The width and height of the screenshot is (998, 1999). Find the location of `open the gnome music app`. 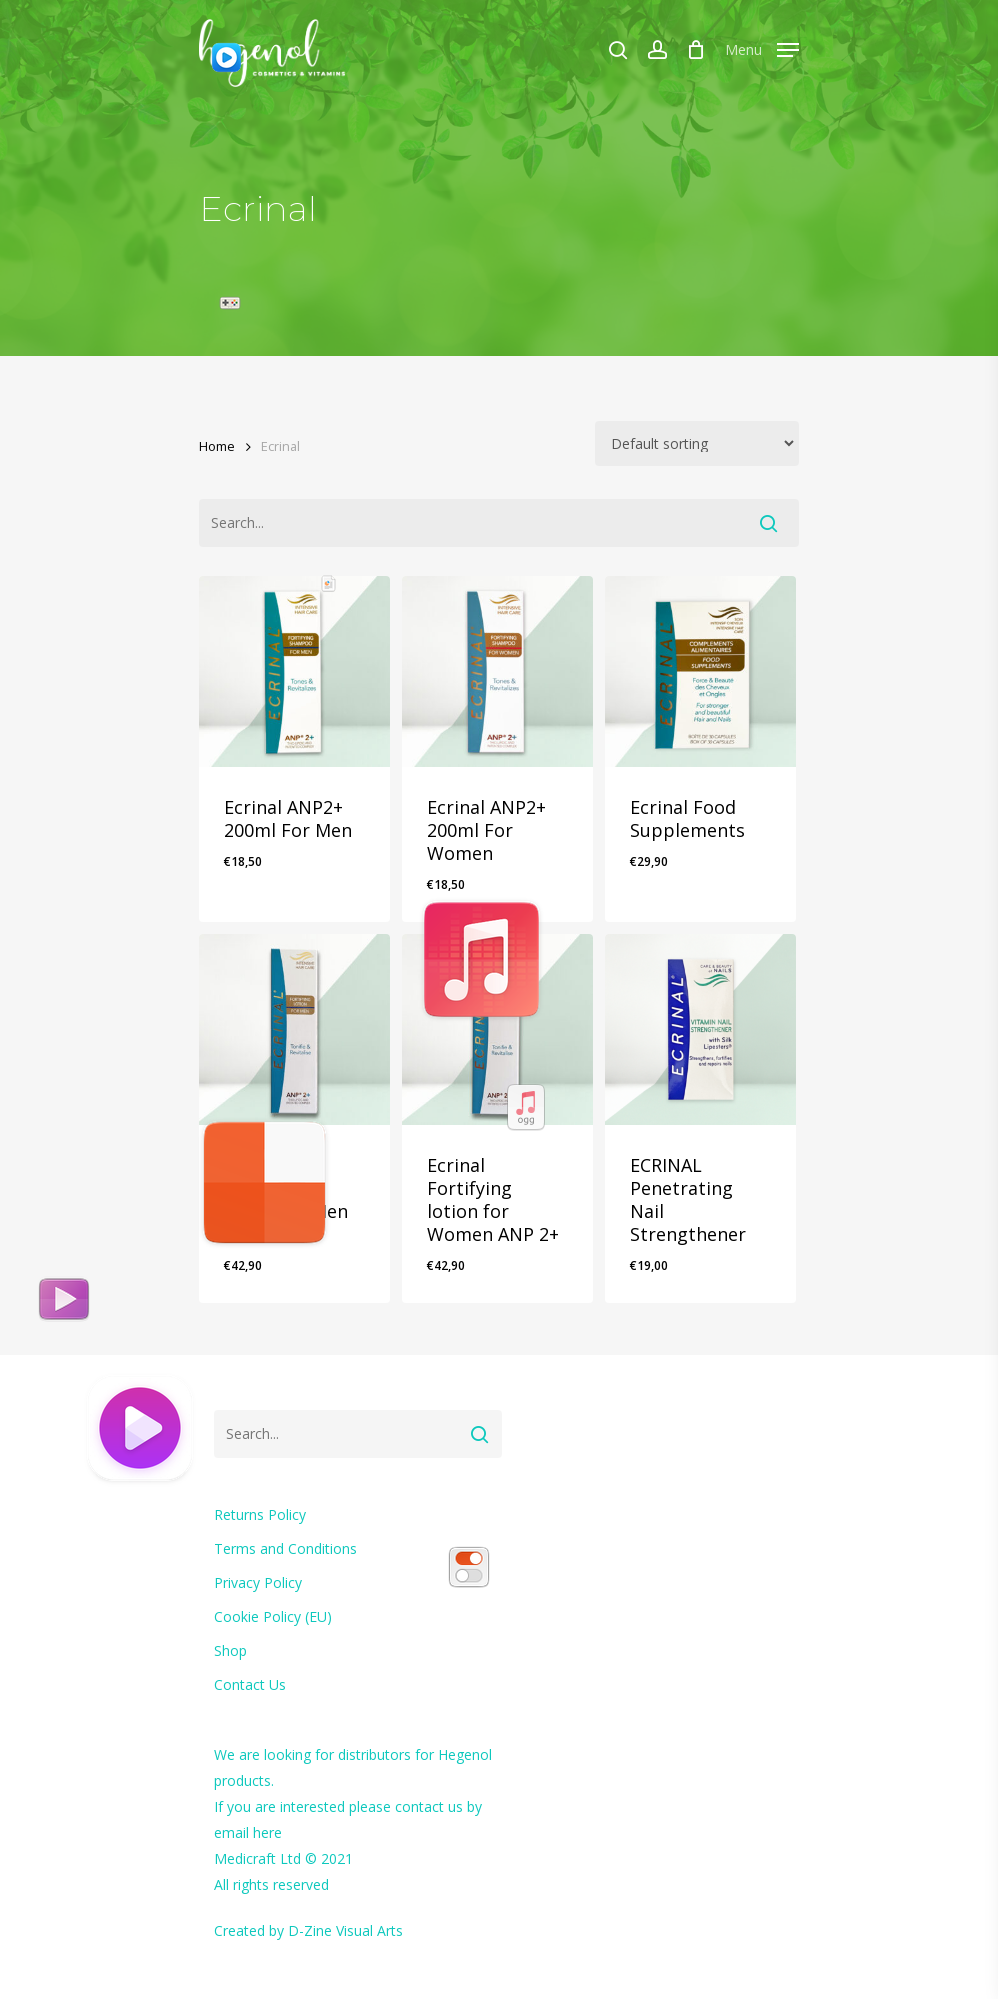

open the gnome music app is located at coordinates (481, 959).